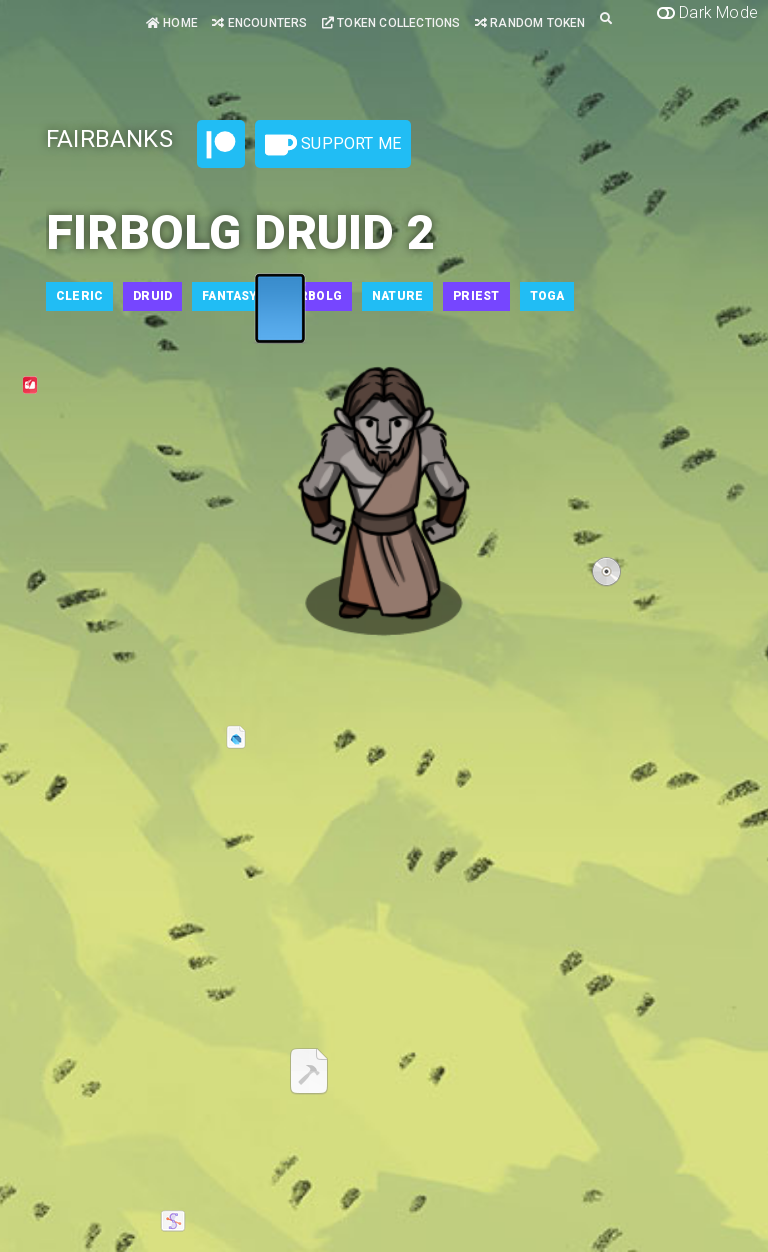 This screenshot has height=1252, width=768. Describe the element at coordinates (173, 1220) in the screenshot. I see `compressed SVG image file` at that location.